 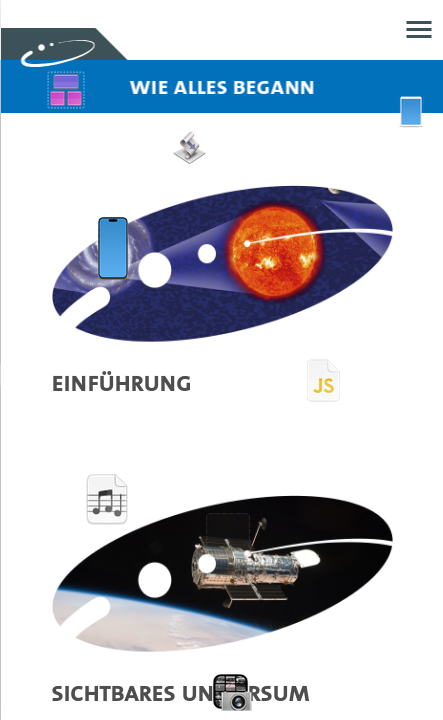 What do you see at coordinates (323, 380) in the screenshot?
I see `javascript source code file` at bounding box center [323, 380].